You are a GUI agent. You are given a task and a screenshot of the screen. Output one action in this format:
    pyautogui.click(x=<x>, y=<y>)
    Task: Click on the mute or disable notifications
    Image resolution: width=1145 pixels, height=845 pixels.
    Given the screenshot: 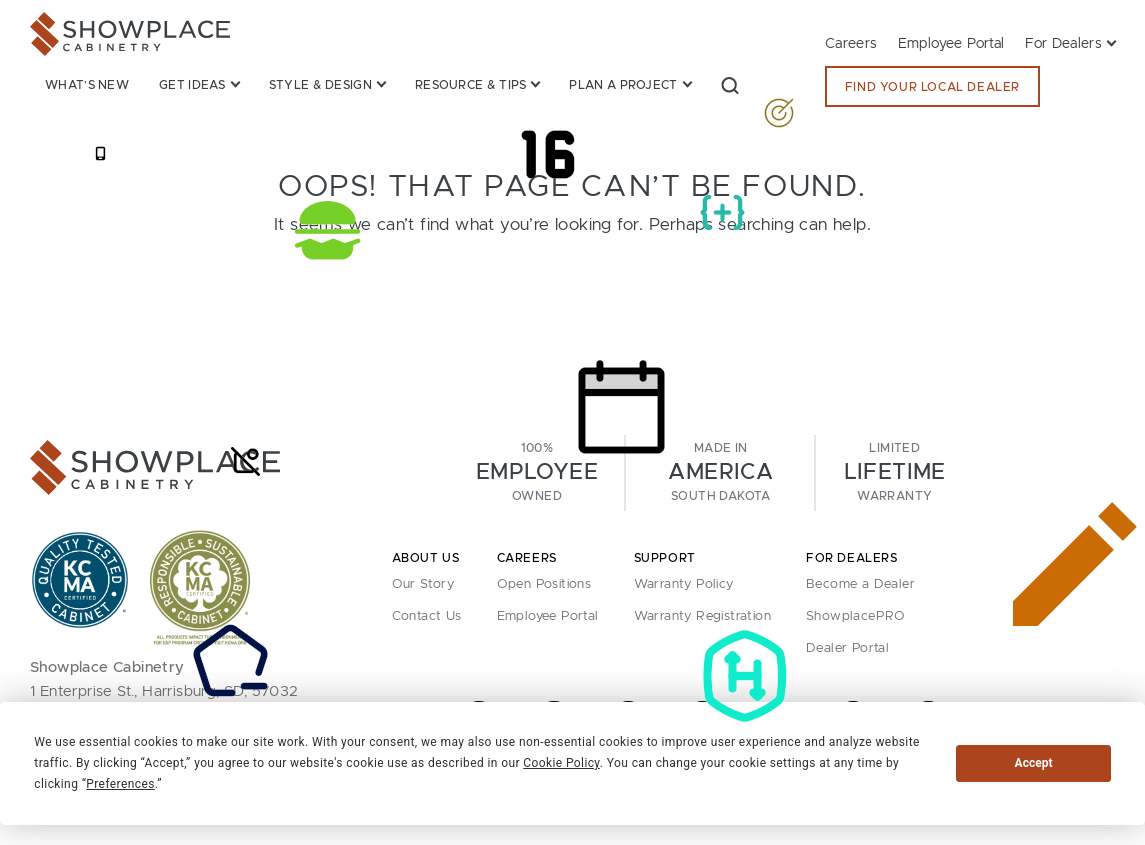 What is the action you would take?
    pyautogui.click(x=245, y=461)
    